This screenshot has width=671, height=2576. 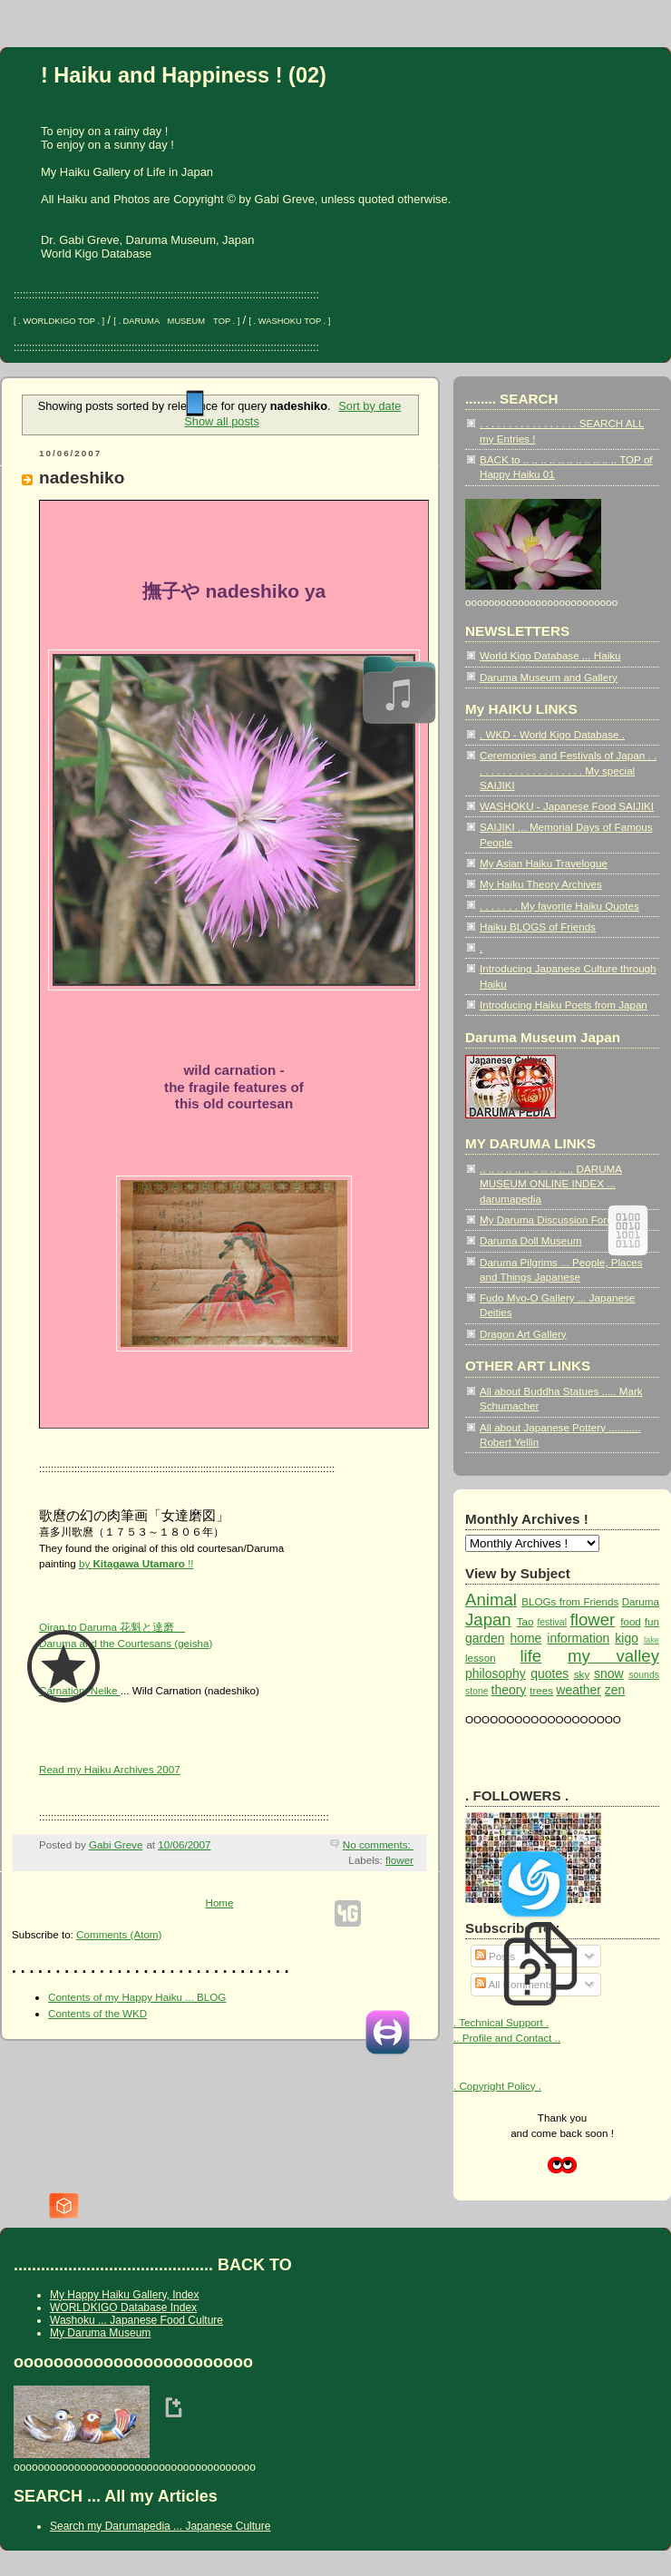 What do you see at coordinates (173, 2406) in the screenshot?
I see `create a new document` at bounding box center [173, 2406].